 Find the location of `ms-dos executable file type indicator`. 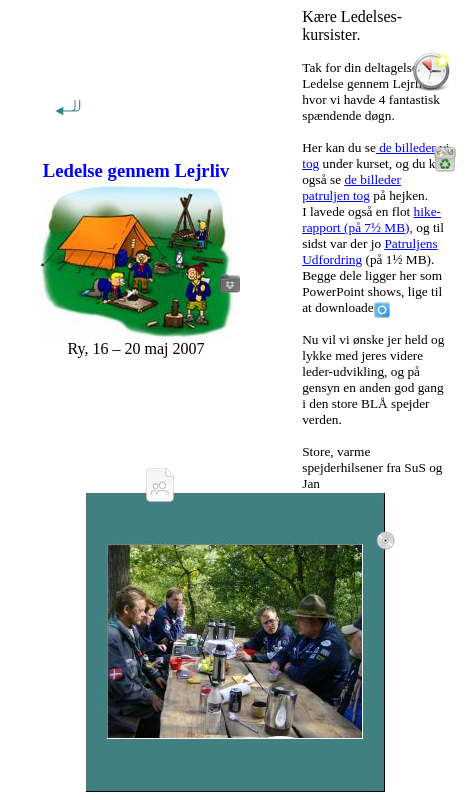

ms-dos executable file type indicator is located at coordinates (382, 310).